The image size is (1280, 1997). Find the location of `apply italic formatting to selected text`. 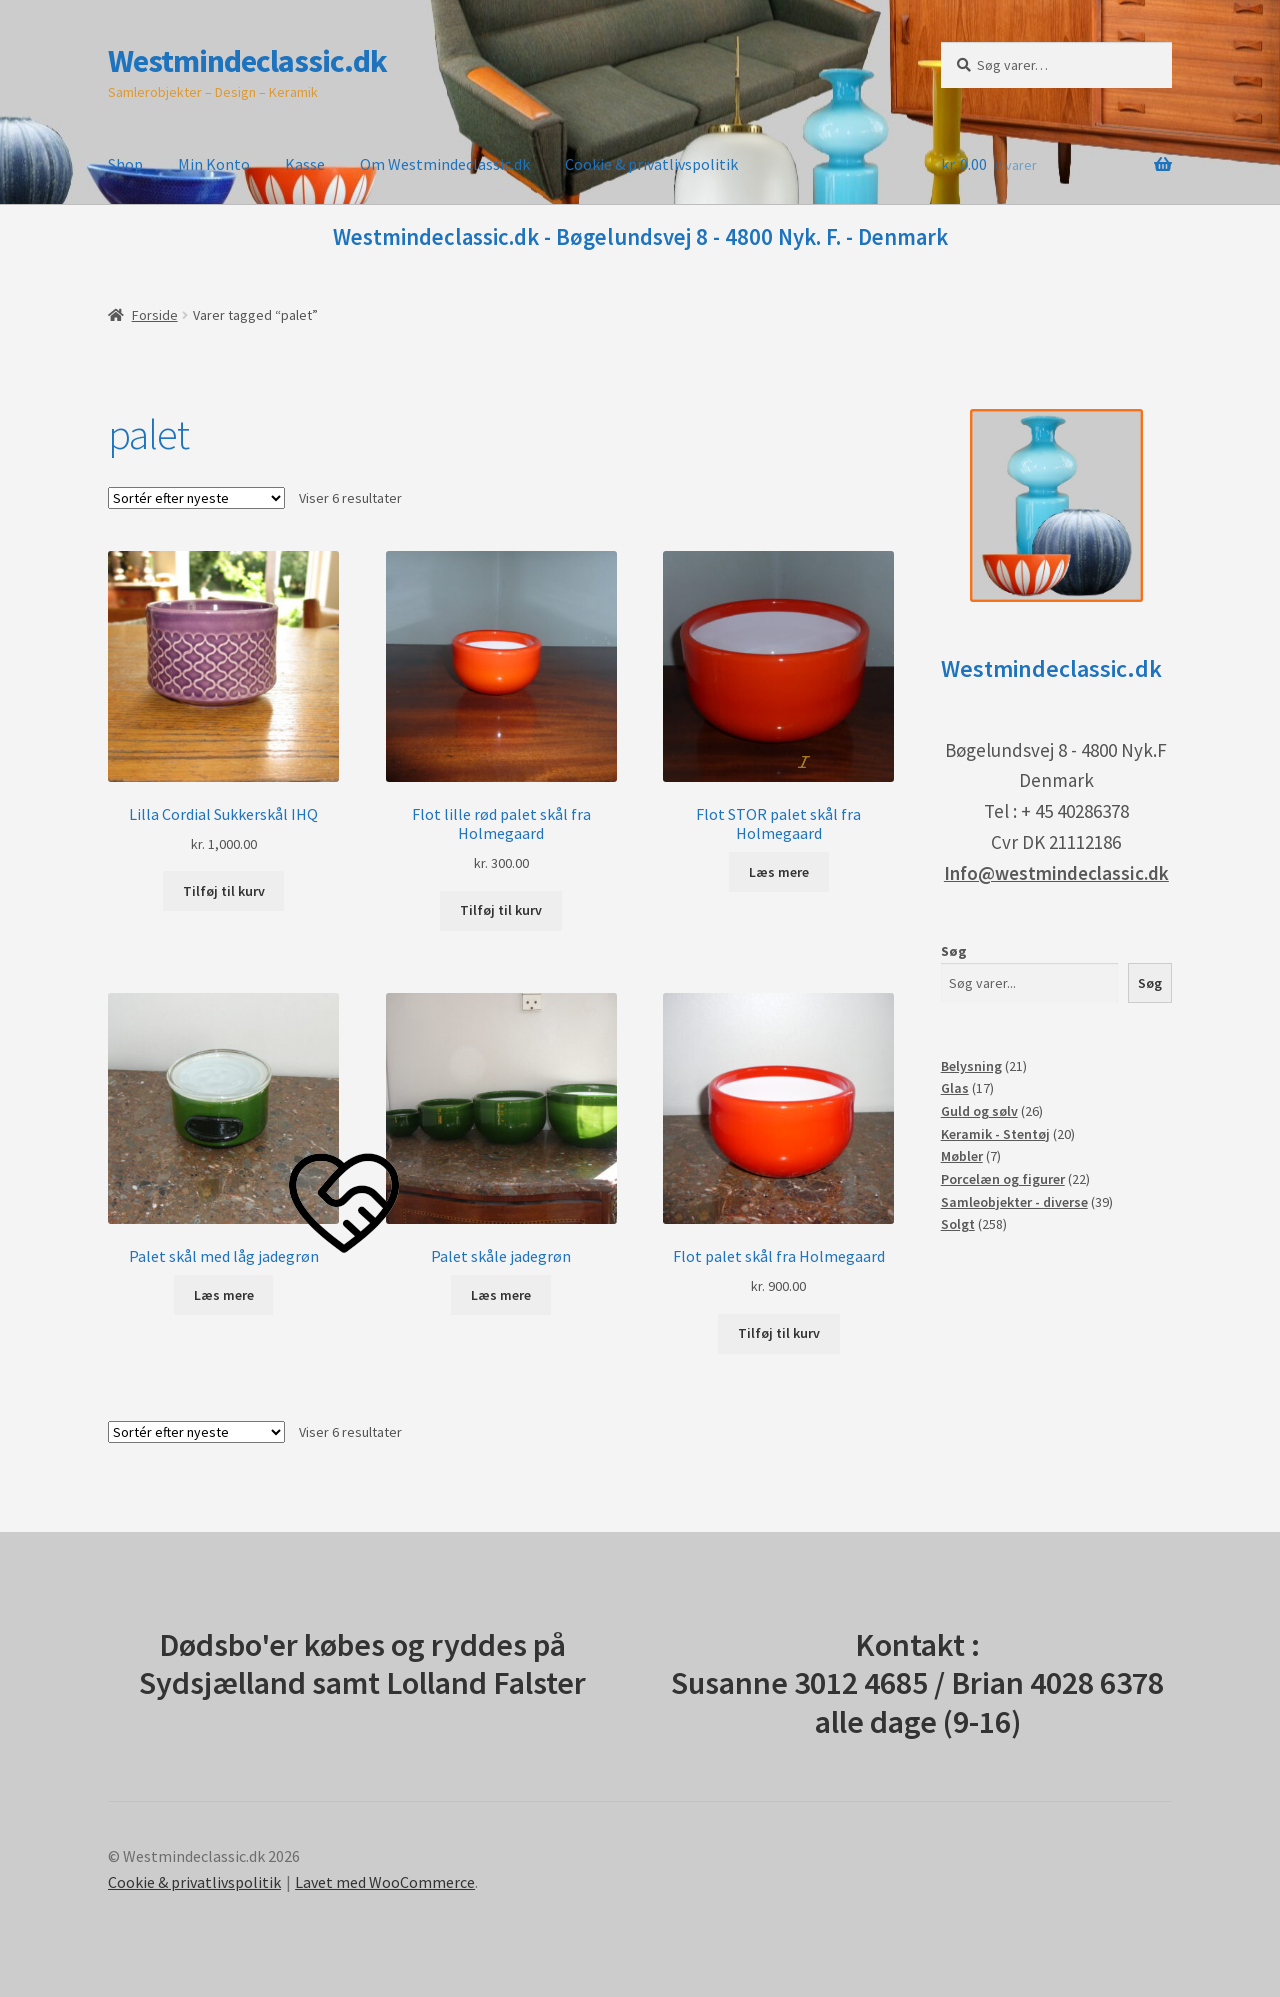

apply italic formatting to selected text is located at coordinates (804, 762).